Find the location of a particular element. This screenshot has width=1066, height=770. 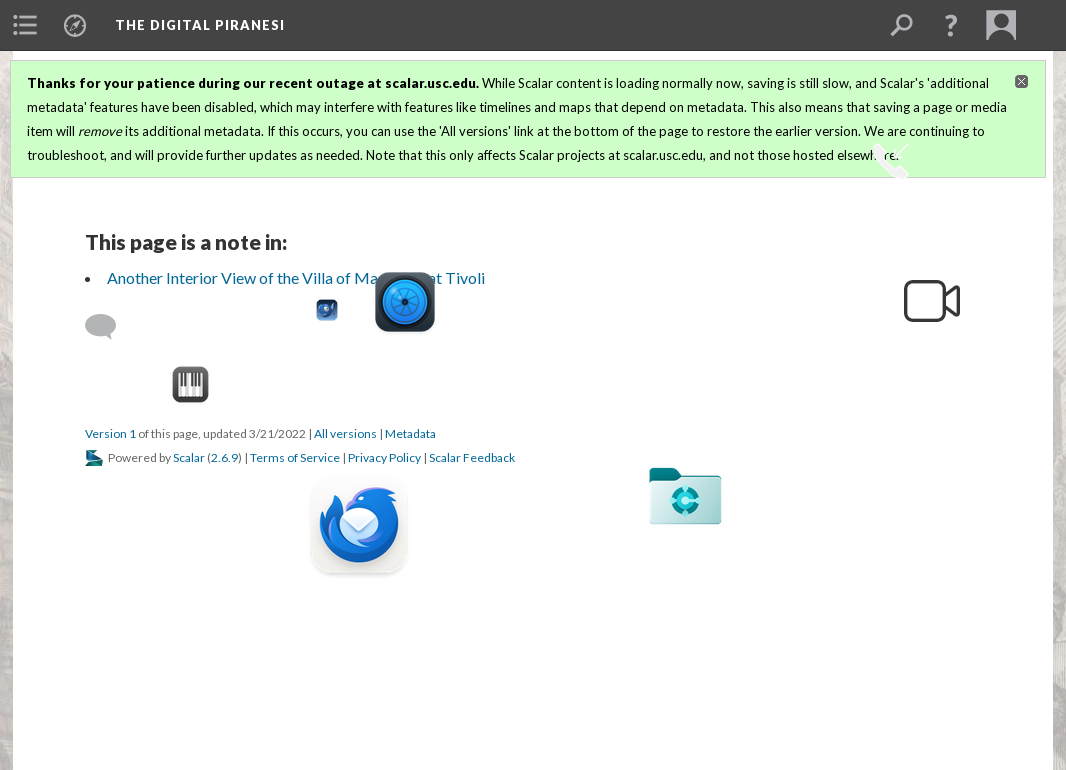

open virtual midi piano keyboard app is located at coordinates (190, 384).